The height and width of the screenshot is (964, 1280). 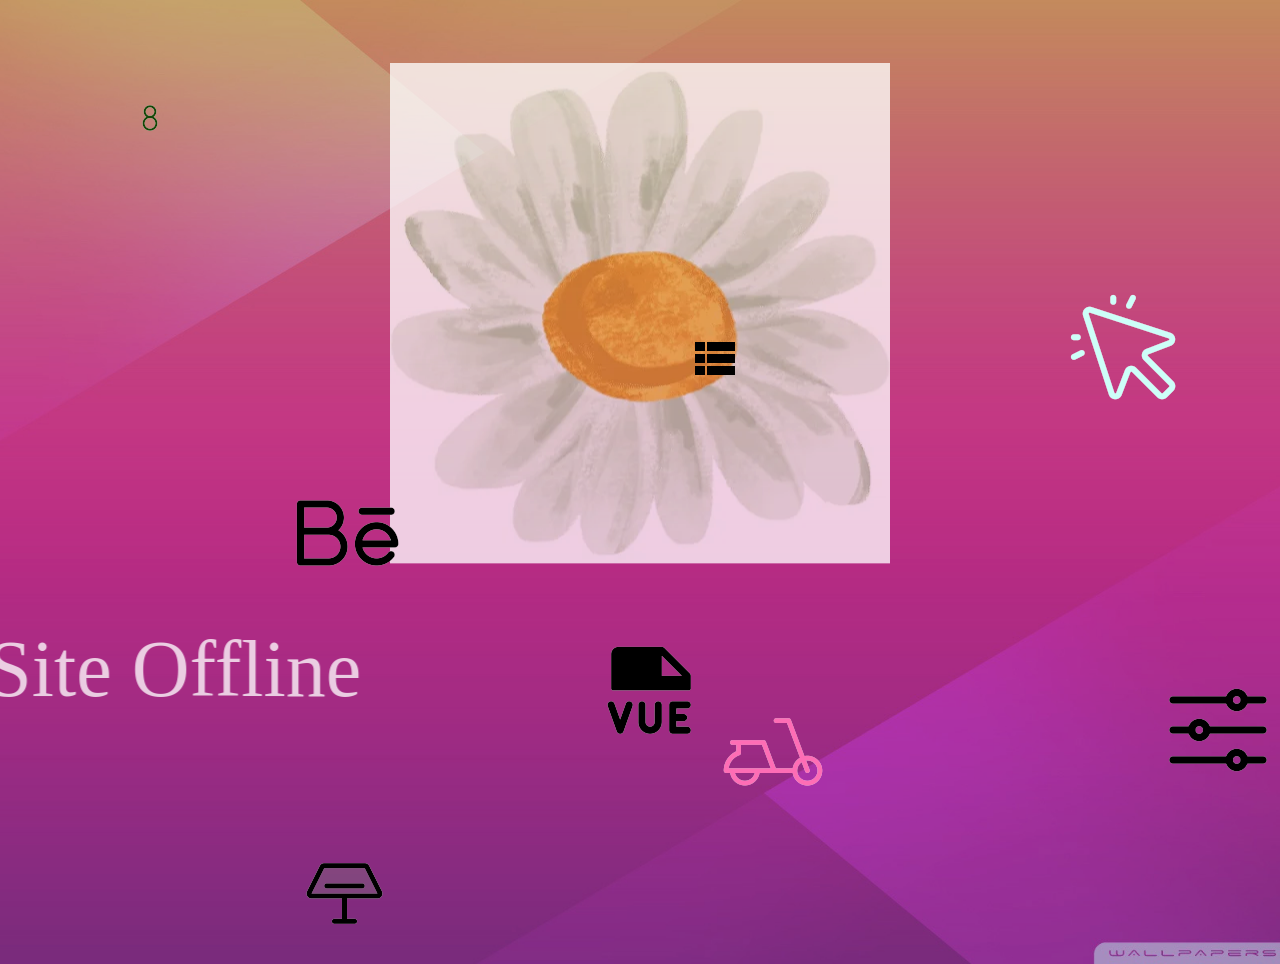 What do you see at coordinates (150, 118) in the screenshot?
I see `indicates the number eight in a sequence or list` at bounding box center [150, 118].